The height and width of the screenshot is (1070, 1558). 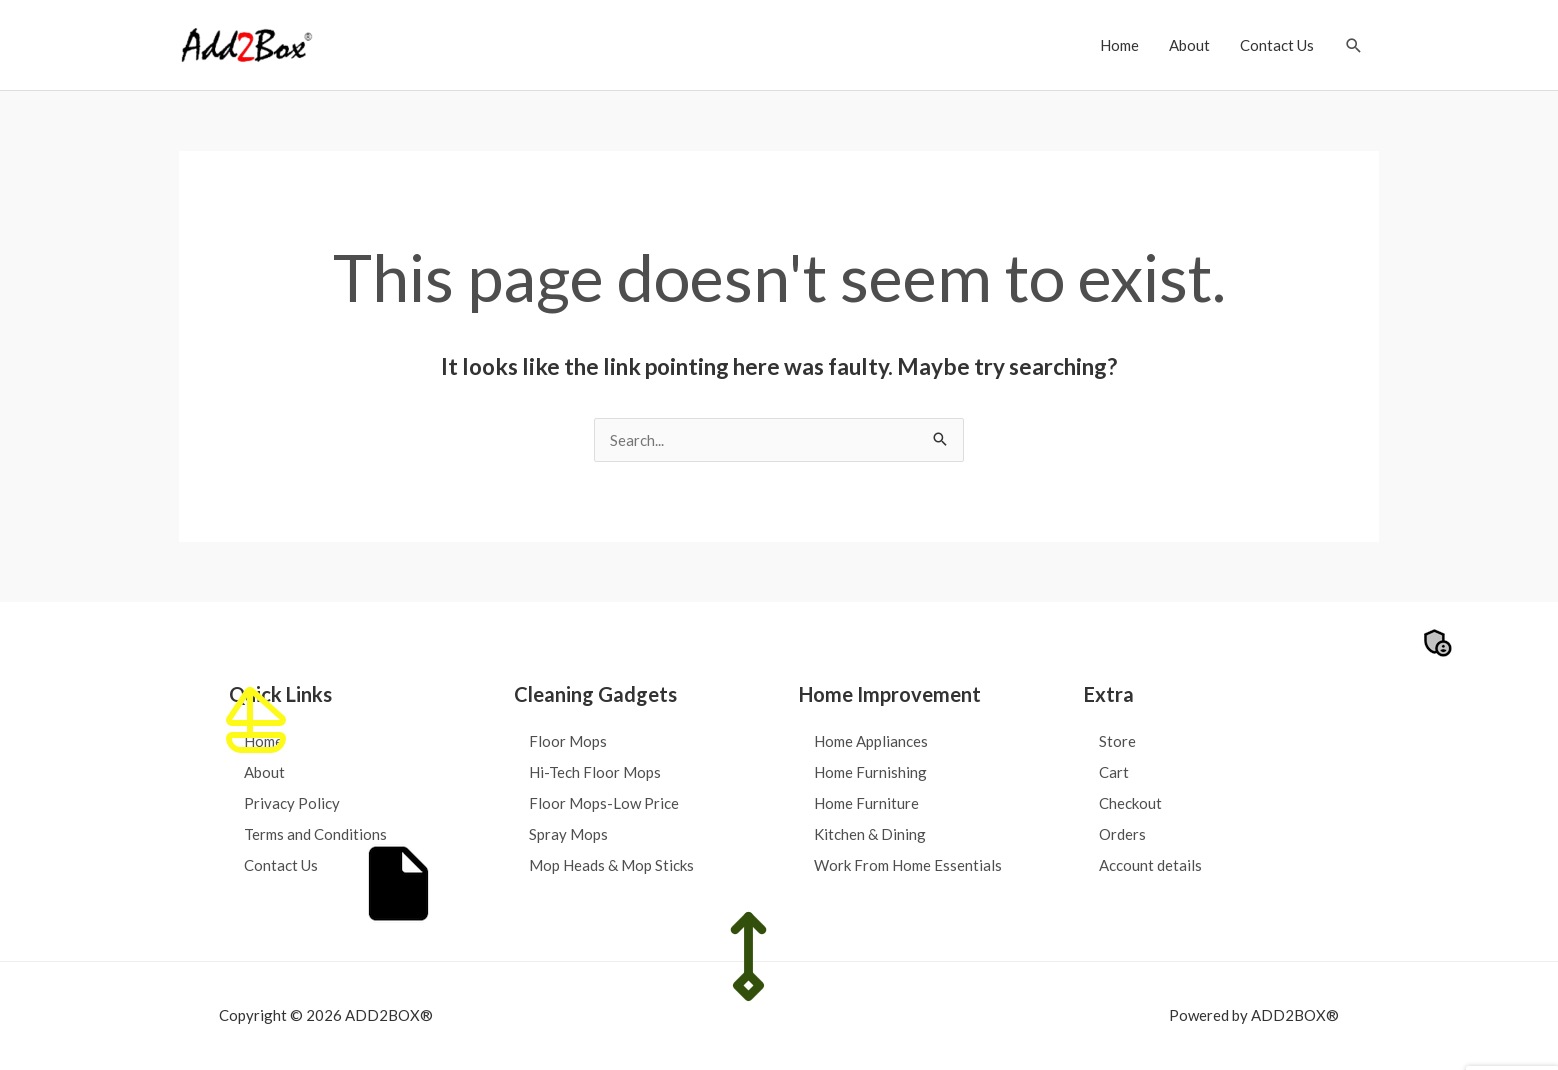 I want to click on access admin panel settings, so click(x=1436, y=641).